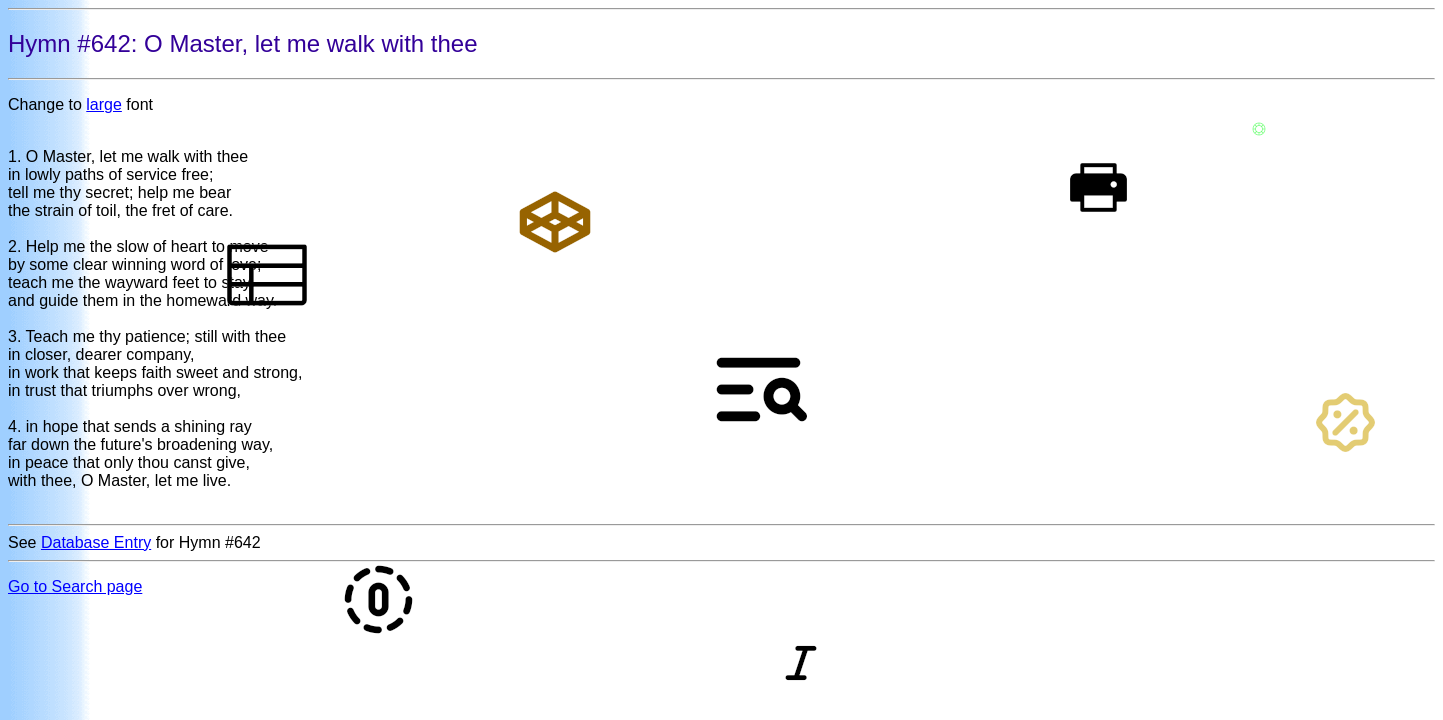 The width and height of the screenshot is (1443, 720). What do you see at coordinates (801, 663) in the screenshot?
I see `apply italic formatting to selected text` at bounding box center [801, 663].